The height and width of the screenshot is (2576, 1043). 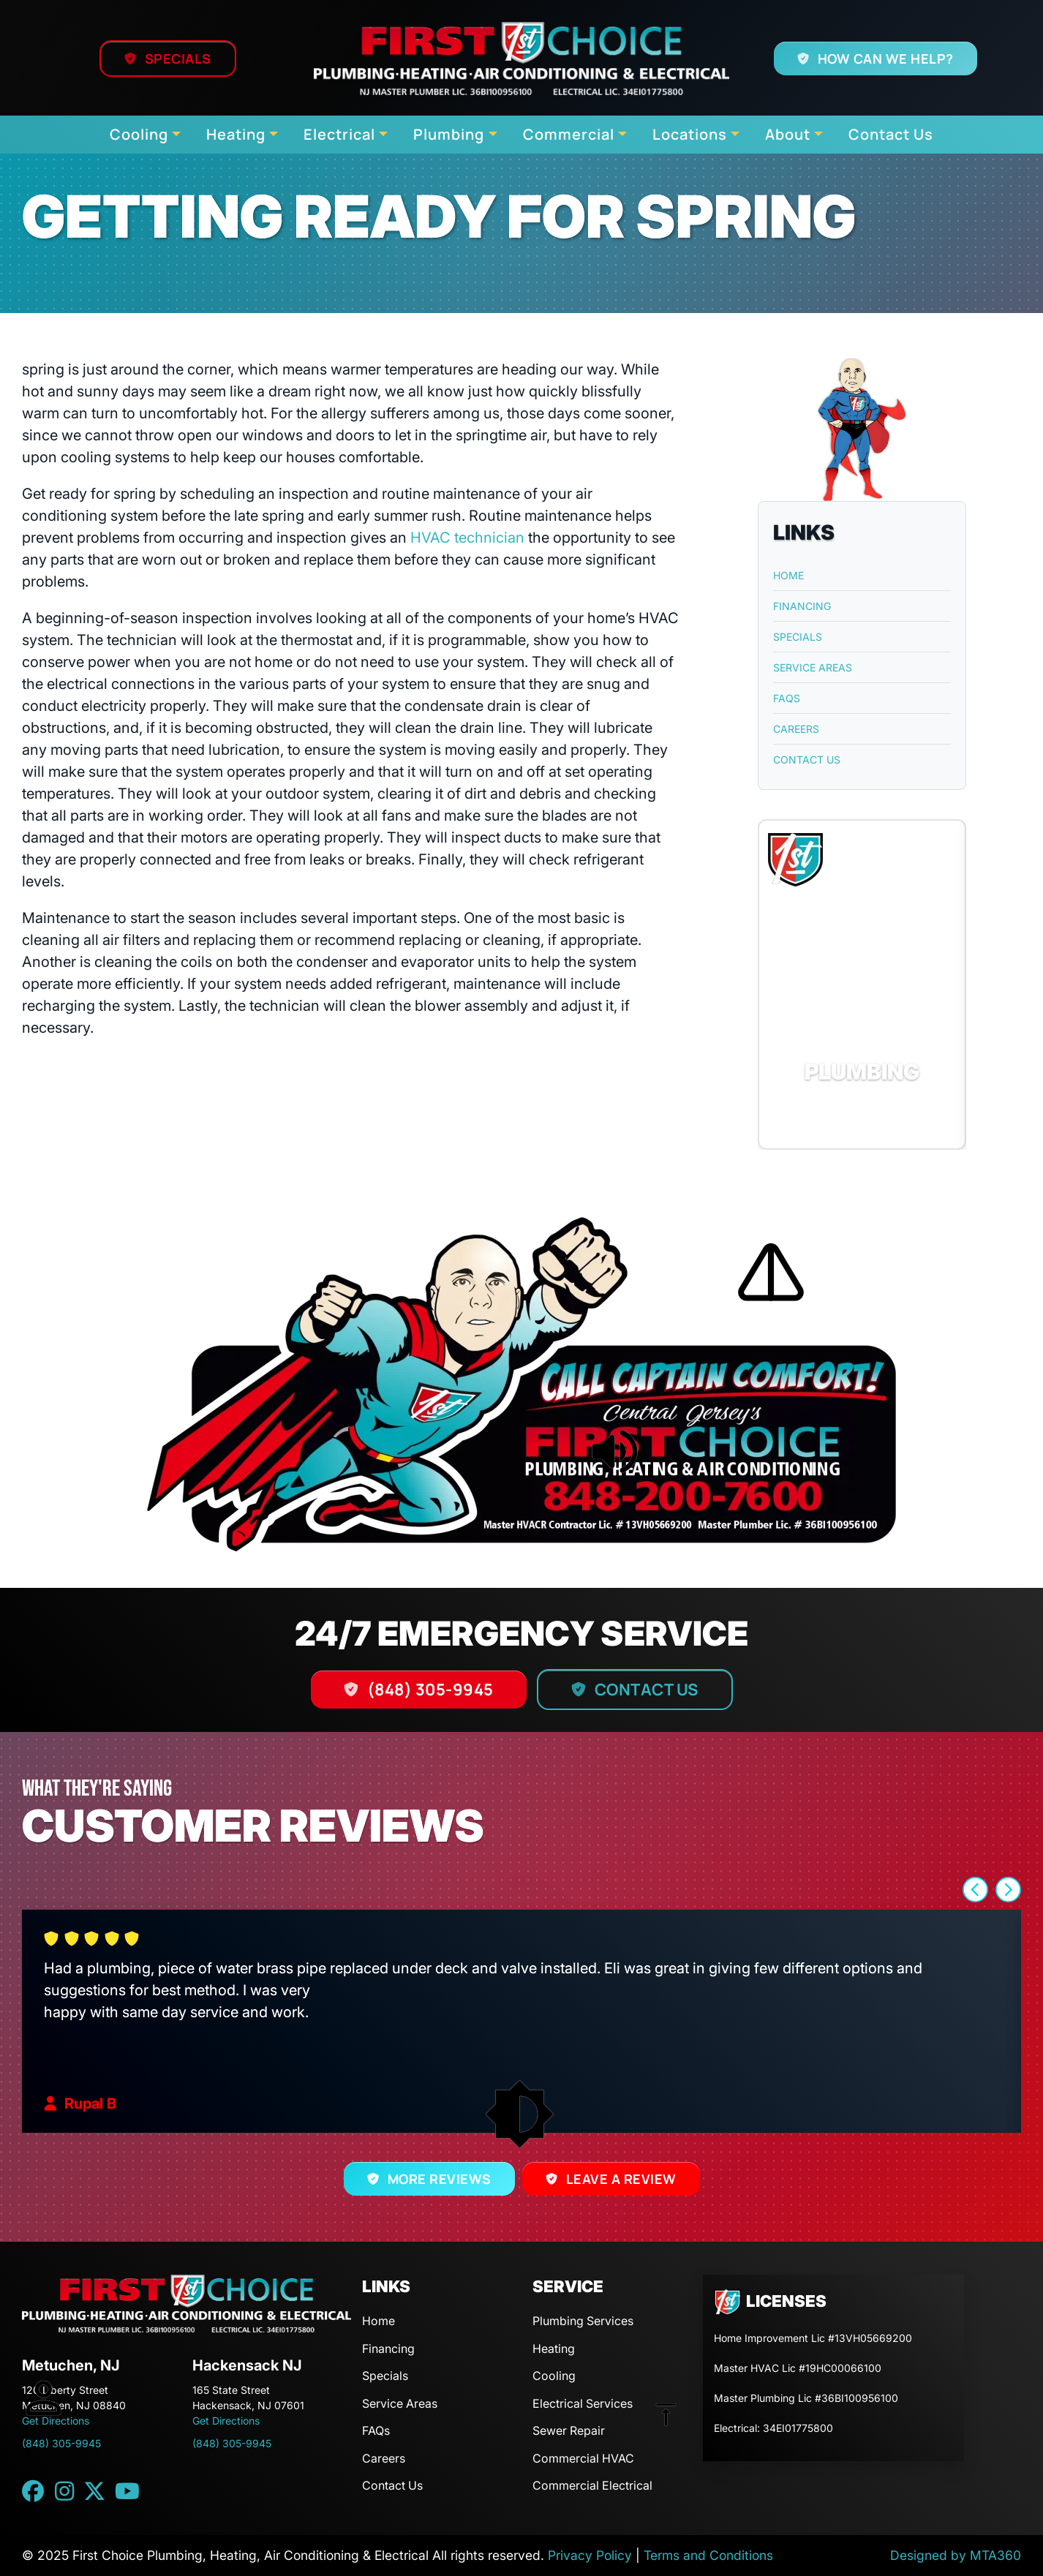 What do you see at coordinates (666, 2414) in the screenshot?
I see `align content to the top` at bounding box center [666, 2414].